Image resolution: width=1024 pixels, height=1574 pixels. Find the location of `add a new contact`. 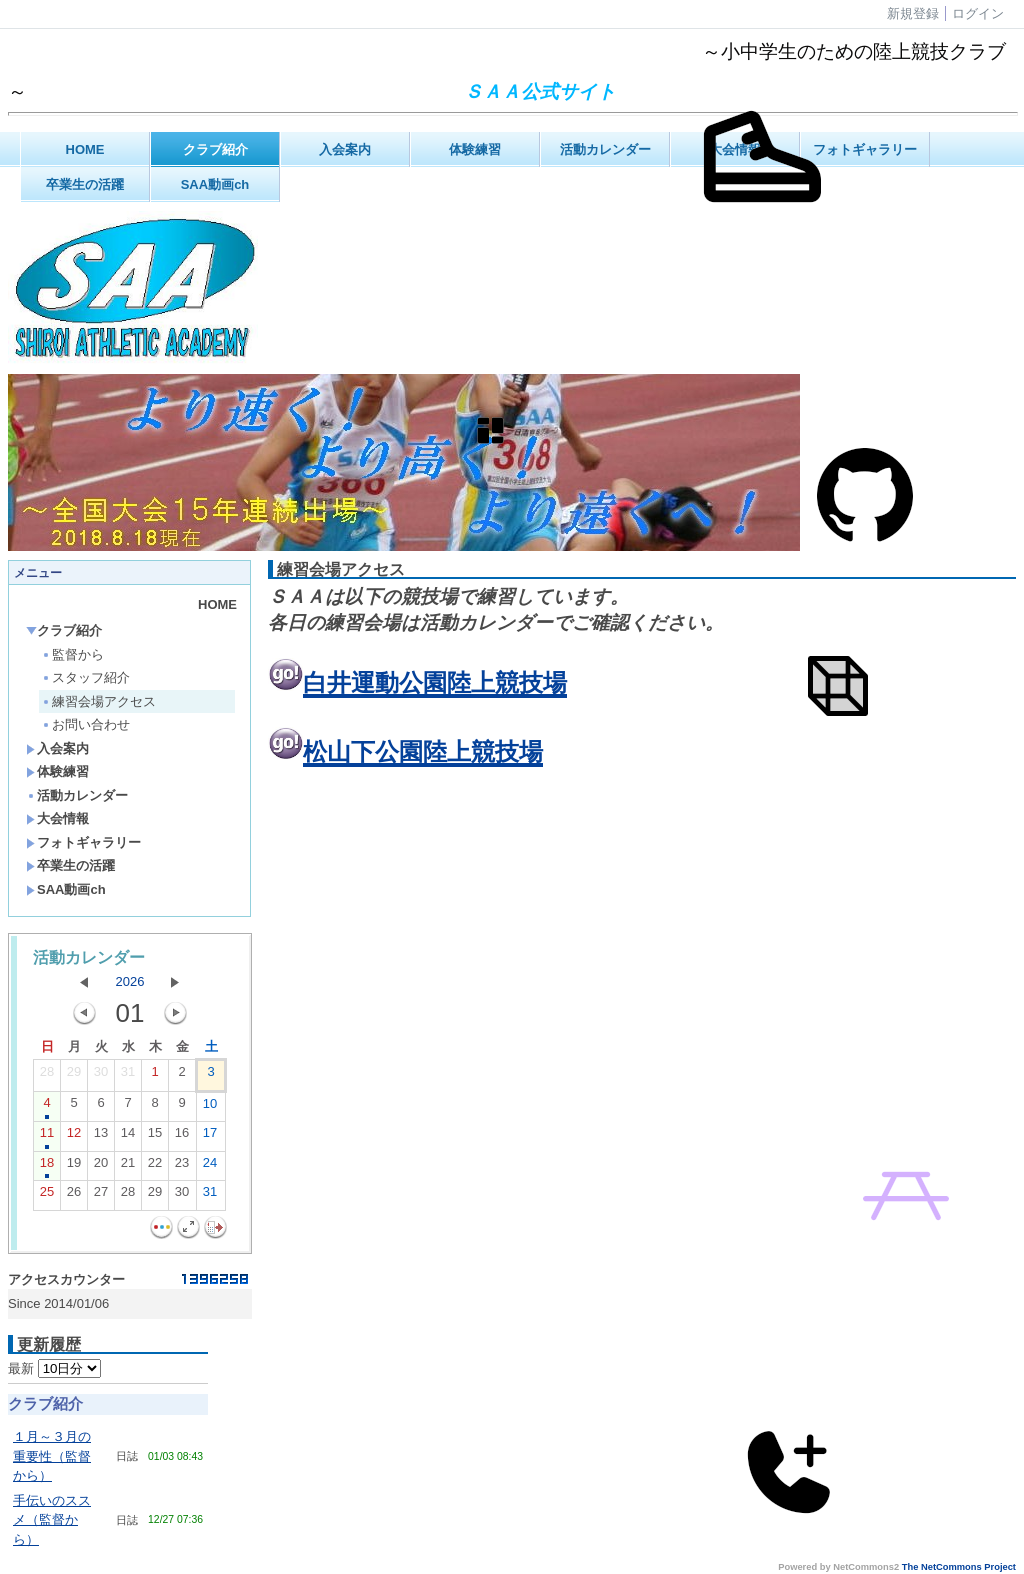

add a new contact is located at coordinates (790, 1470).